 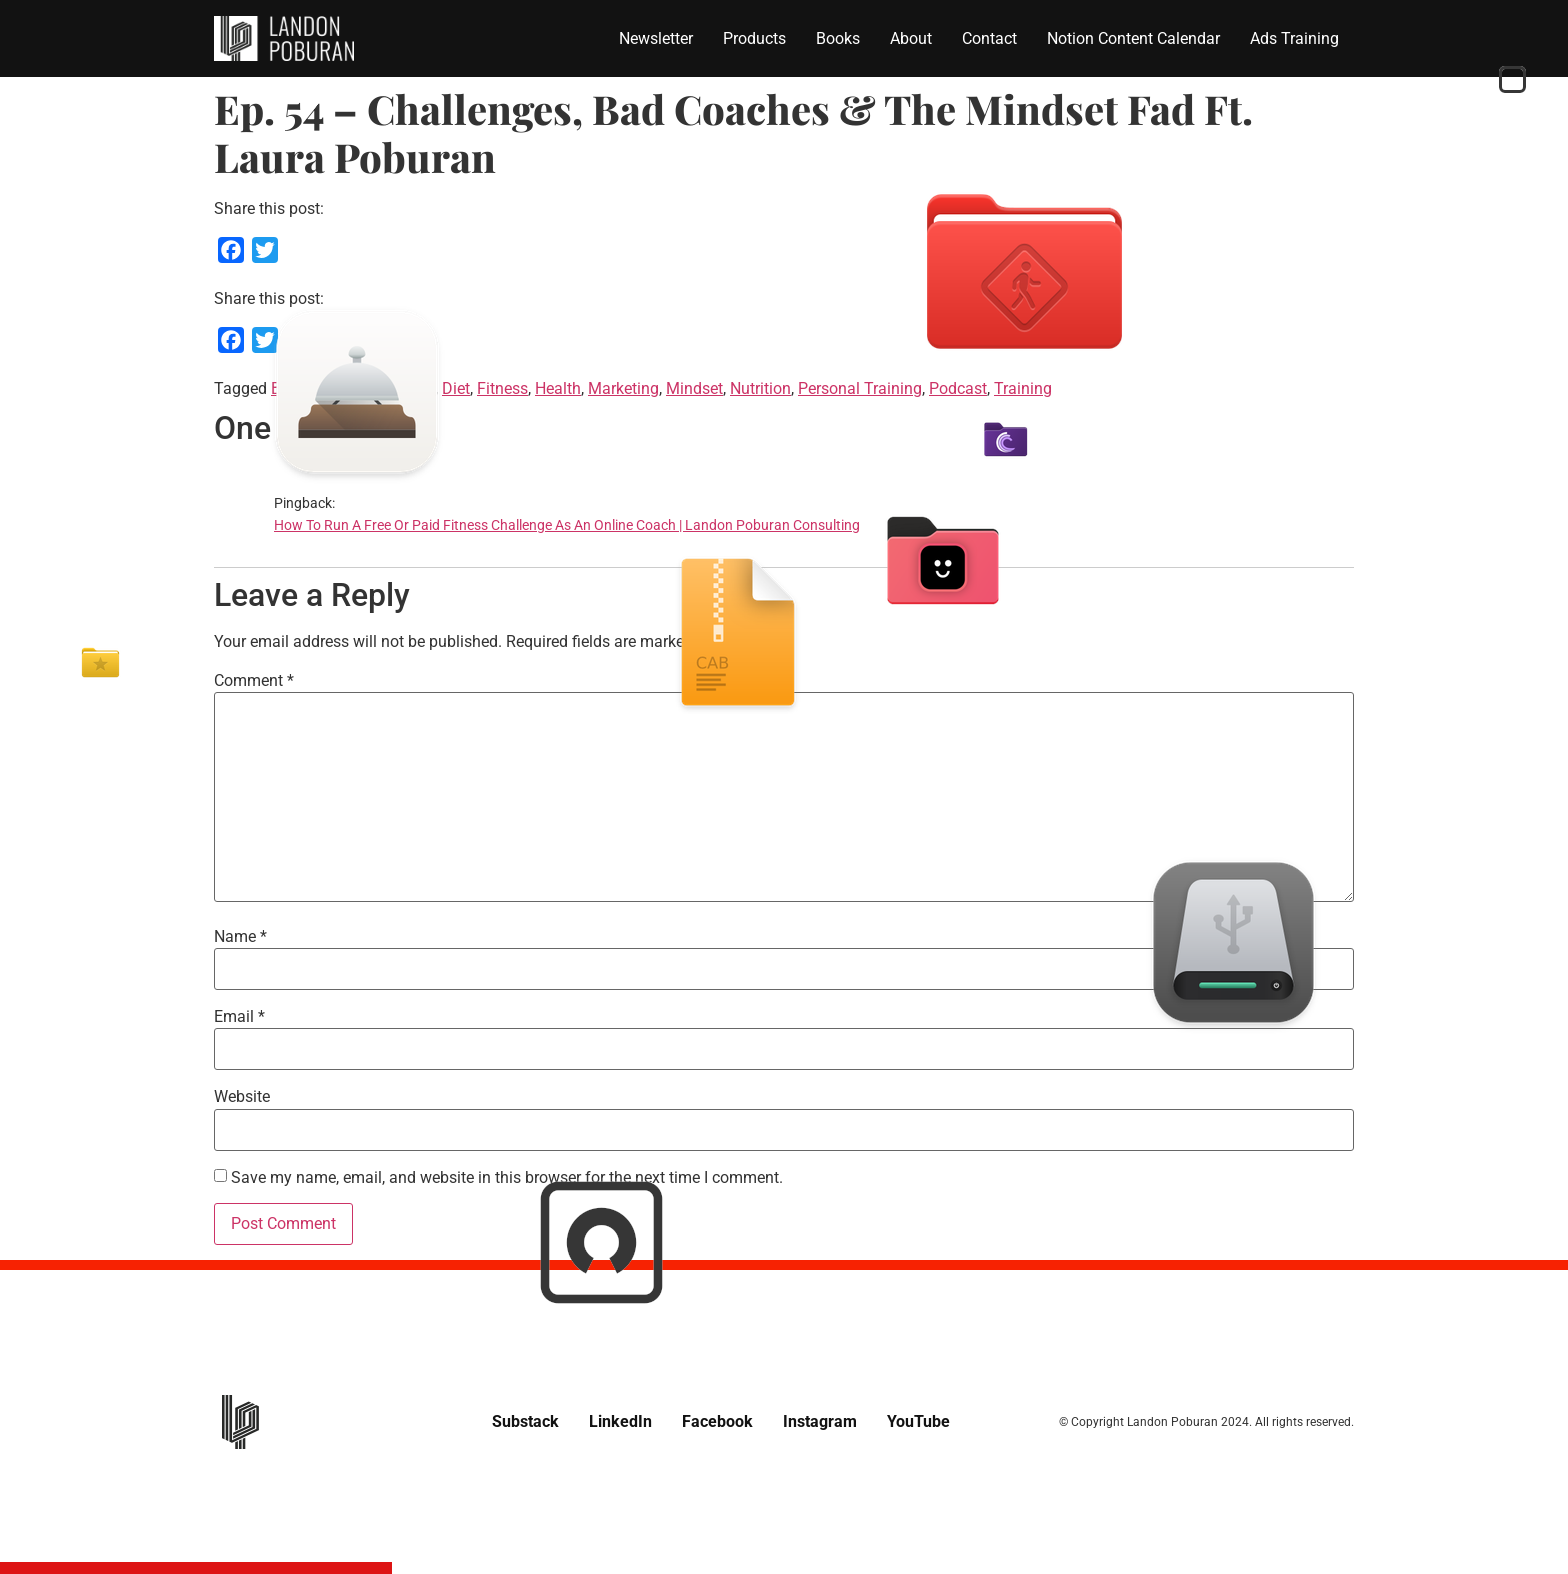 What do you see at coordinates (1005, 440) in the screenshot?
I see `open folder containing bittorrent downloads` at bounding box center [1005, 440].